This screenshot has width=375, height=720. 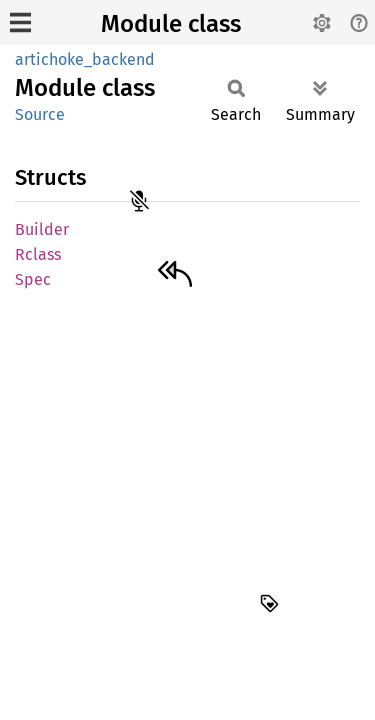 What do you see at coordinates (269, 603) in the screenshot?
I see `view loyalty rewards or points` at bounding box center [269, 603].